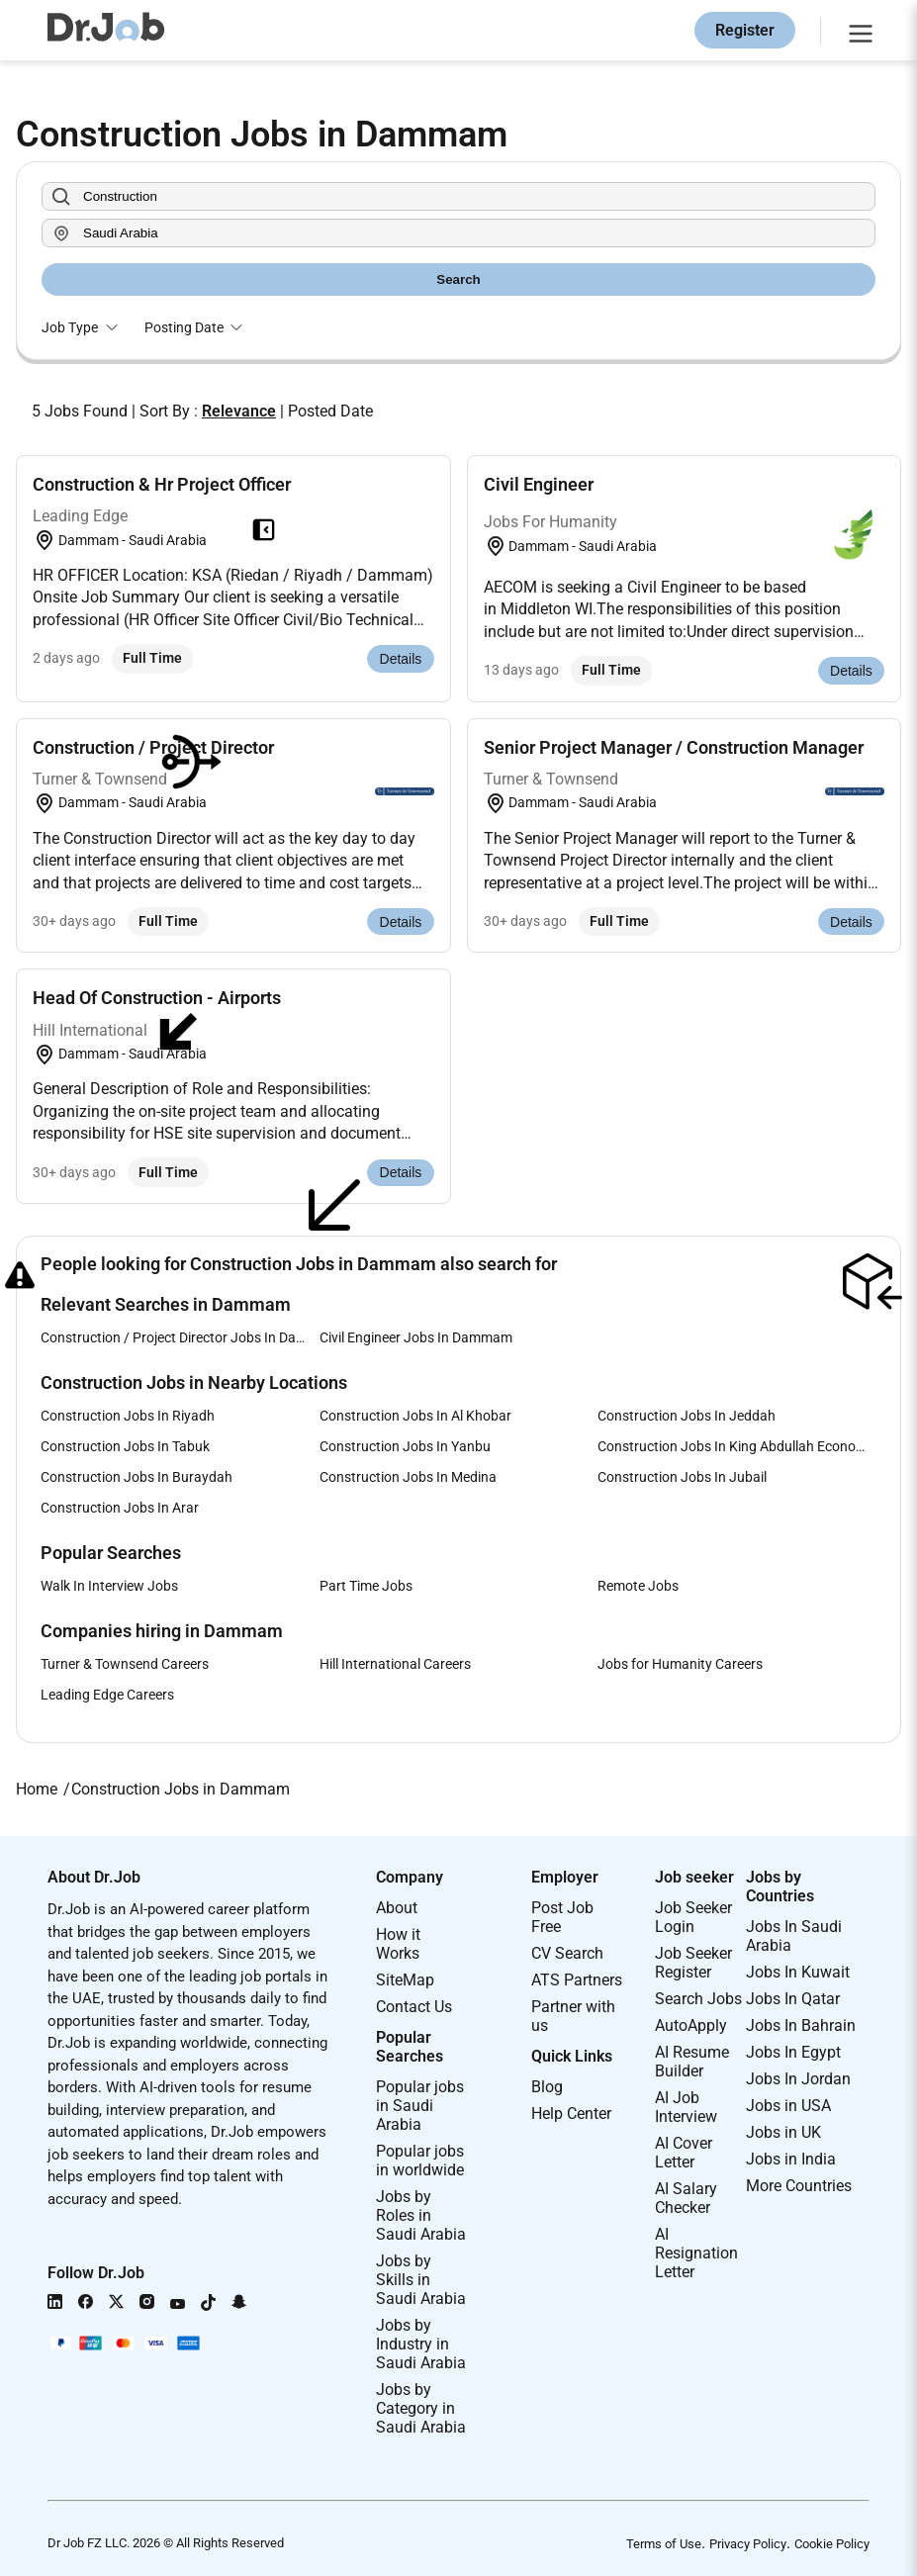 The width and height of the screenshot is (917, 2576). What do you see at coordinates (263, 529) in the screenshot?
I see `collapse the left sidebar panel` at bounding box center [263, 529].